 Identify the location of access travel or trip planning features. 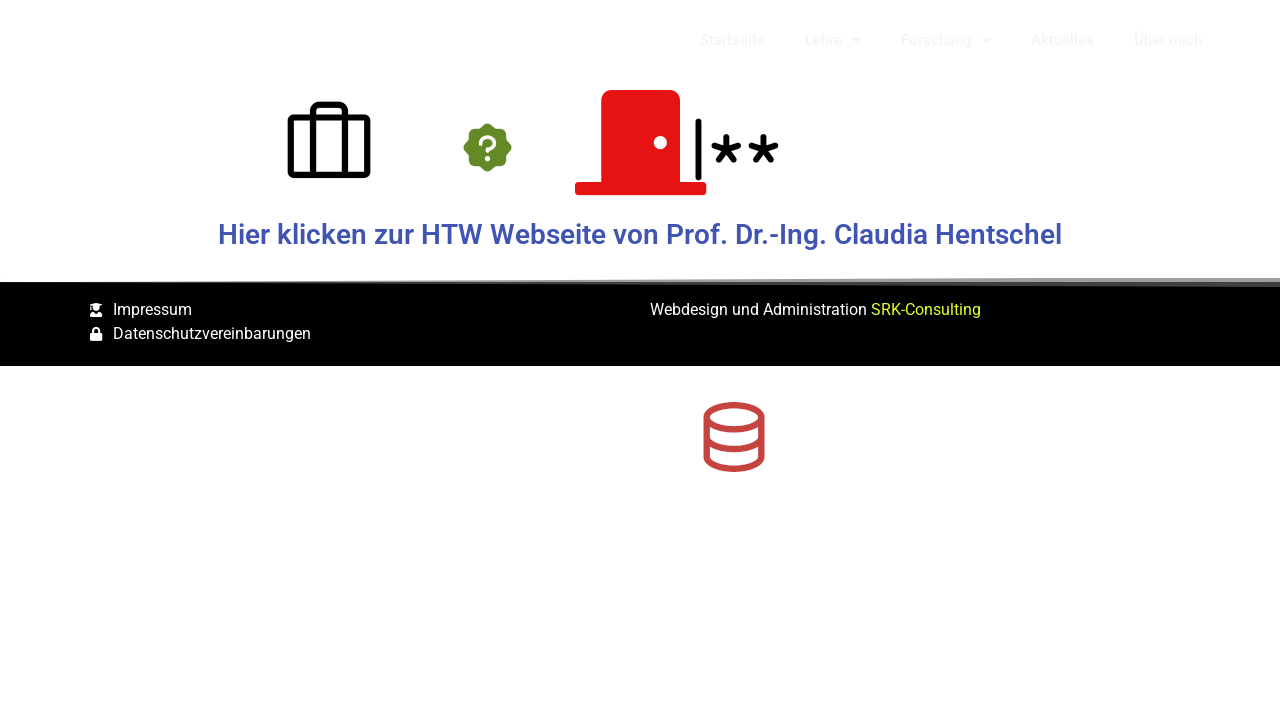
(329, 143).